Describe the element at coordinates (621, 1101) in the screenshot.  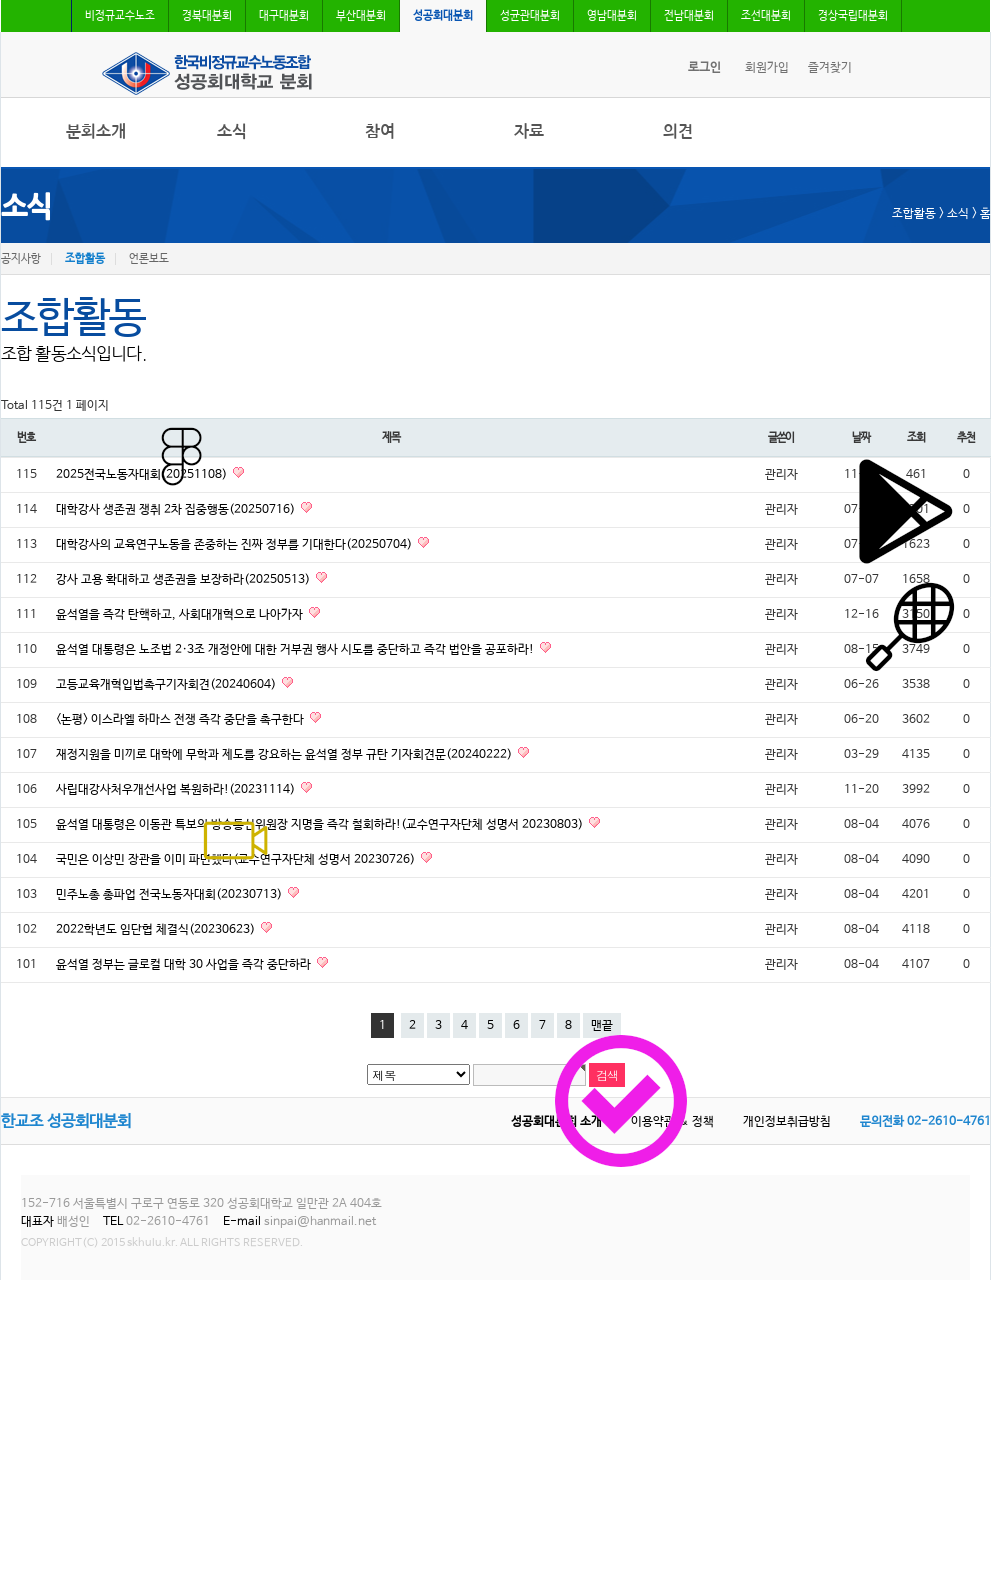
I see `indicates task or action completed successfully` at that location.